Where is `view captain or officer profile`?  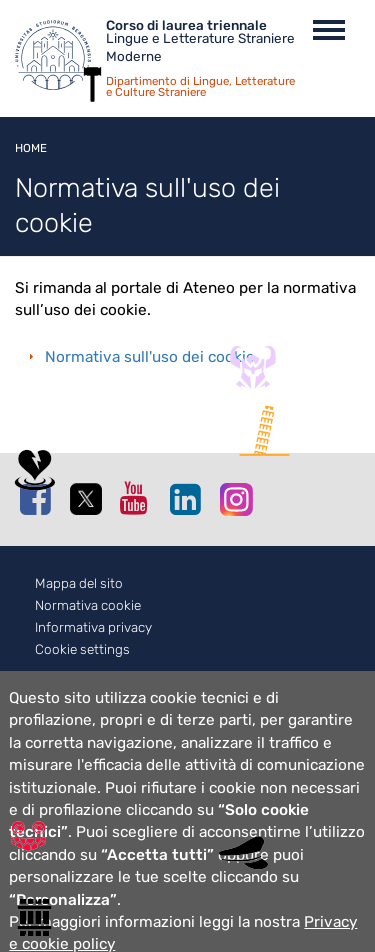
view captain or officer profile is located at coordinates (243, 854).